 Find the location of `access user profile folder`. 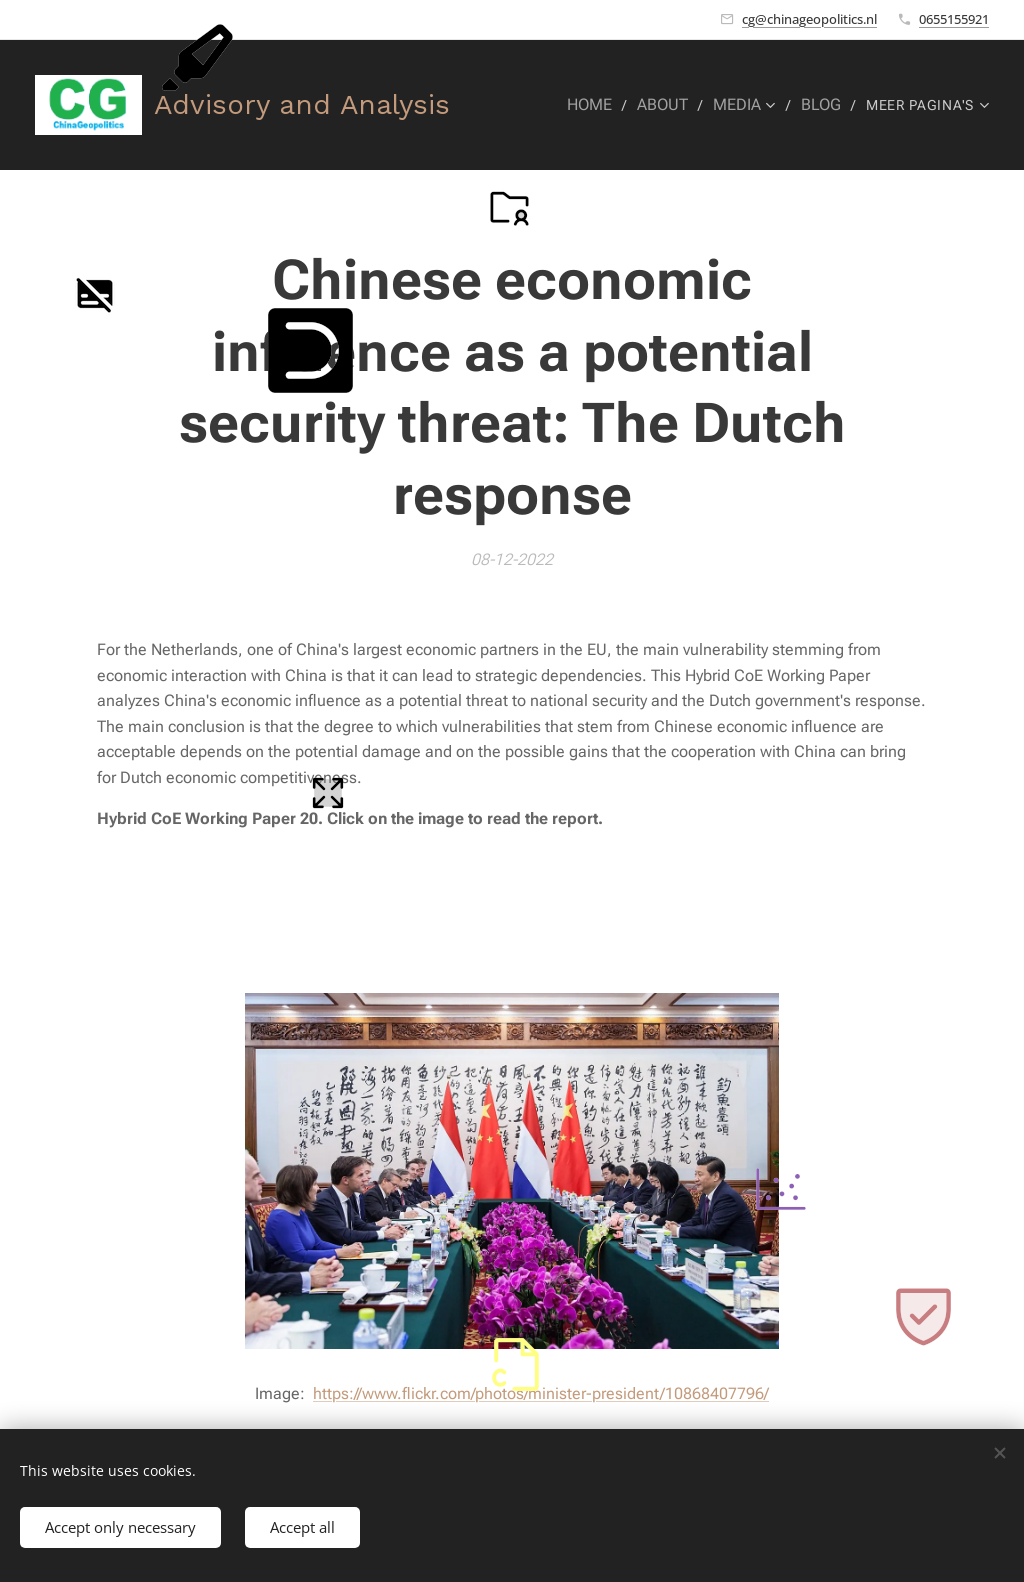

access user profile folder is located at coordinates (509, 206).